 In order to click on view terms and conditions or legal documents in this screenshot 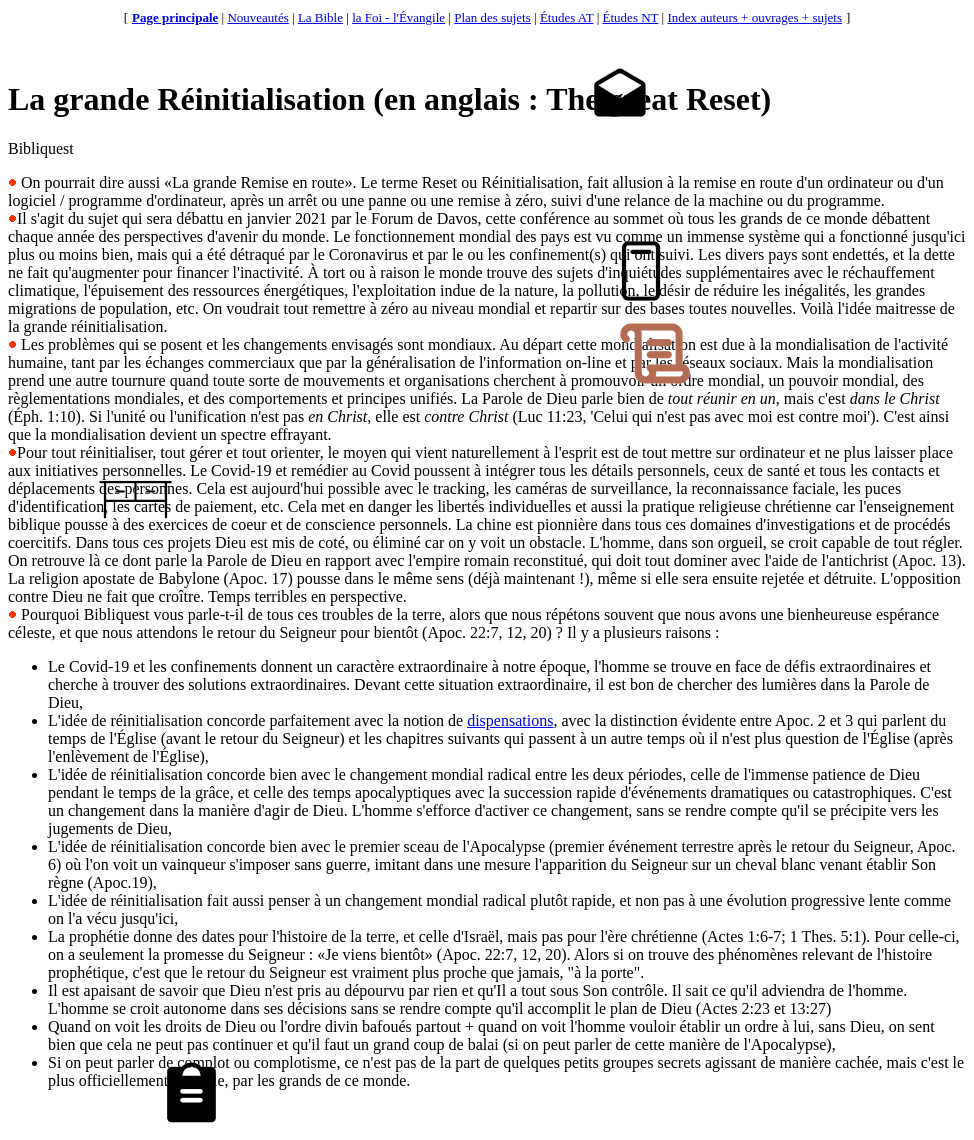, I will do `click(657, 353)`.